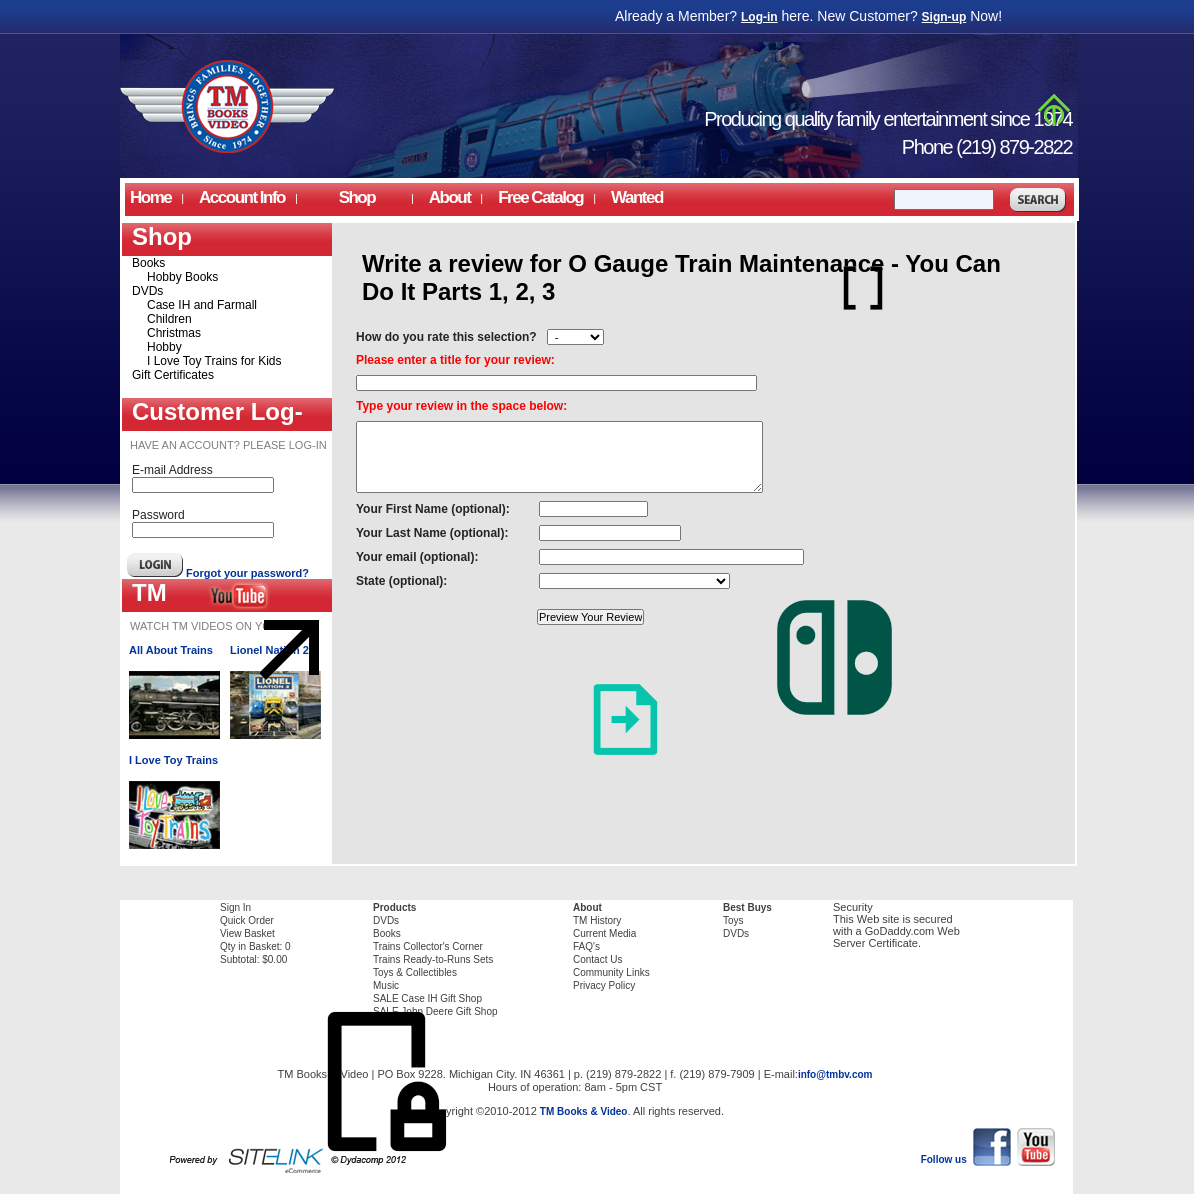  I want to click on transfer or export a file, so click(625, 719).